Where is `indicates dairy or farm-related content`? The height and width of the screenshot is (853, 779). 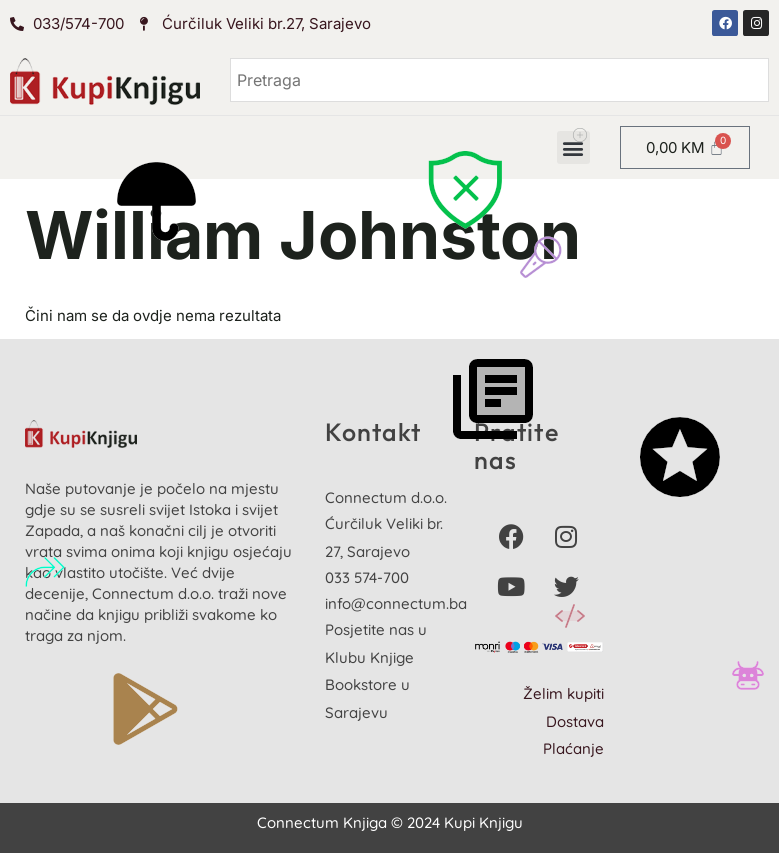 indicates dairy or farm-related content is located at coordinates (748, 676).